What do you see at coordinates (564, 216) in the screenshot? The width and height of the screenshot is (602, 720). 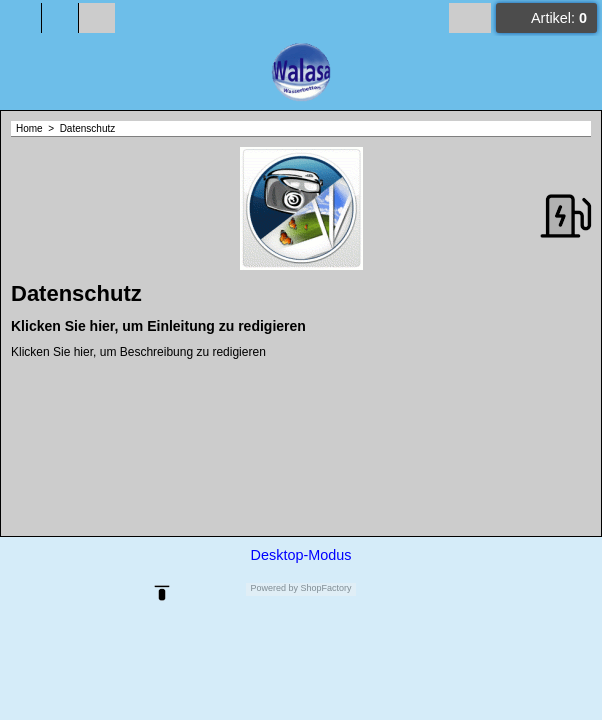 I see `find nearby EV charging stations` at bounding box center [564, 216].